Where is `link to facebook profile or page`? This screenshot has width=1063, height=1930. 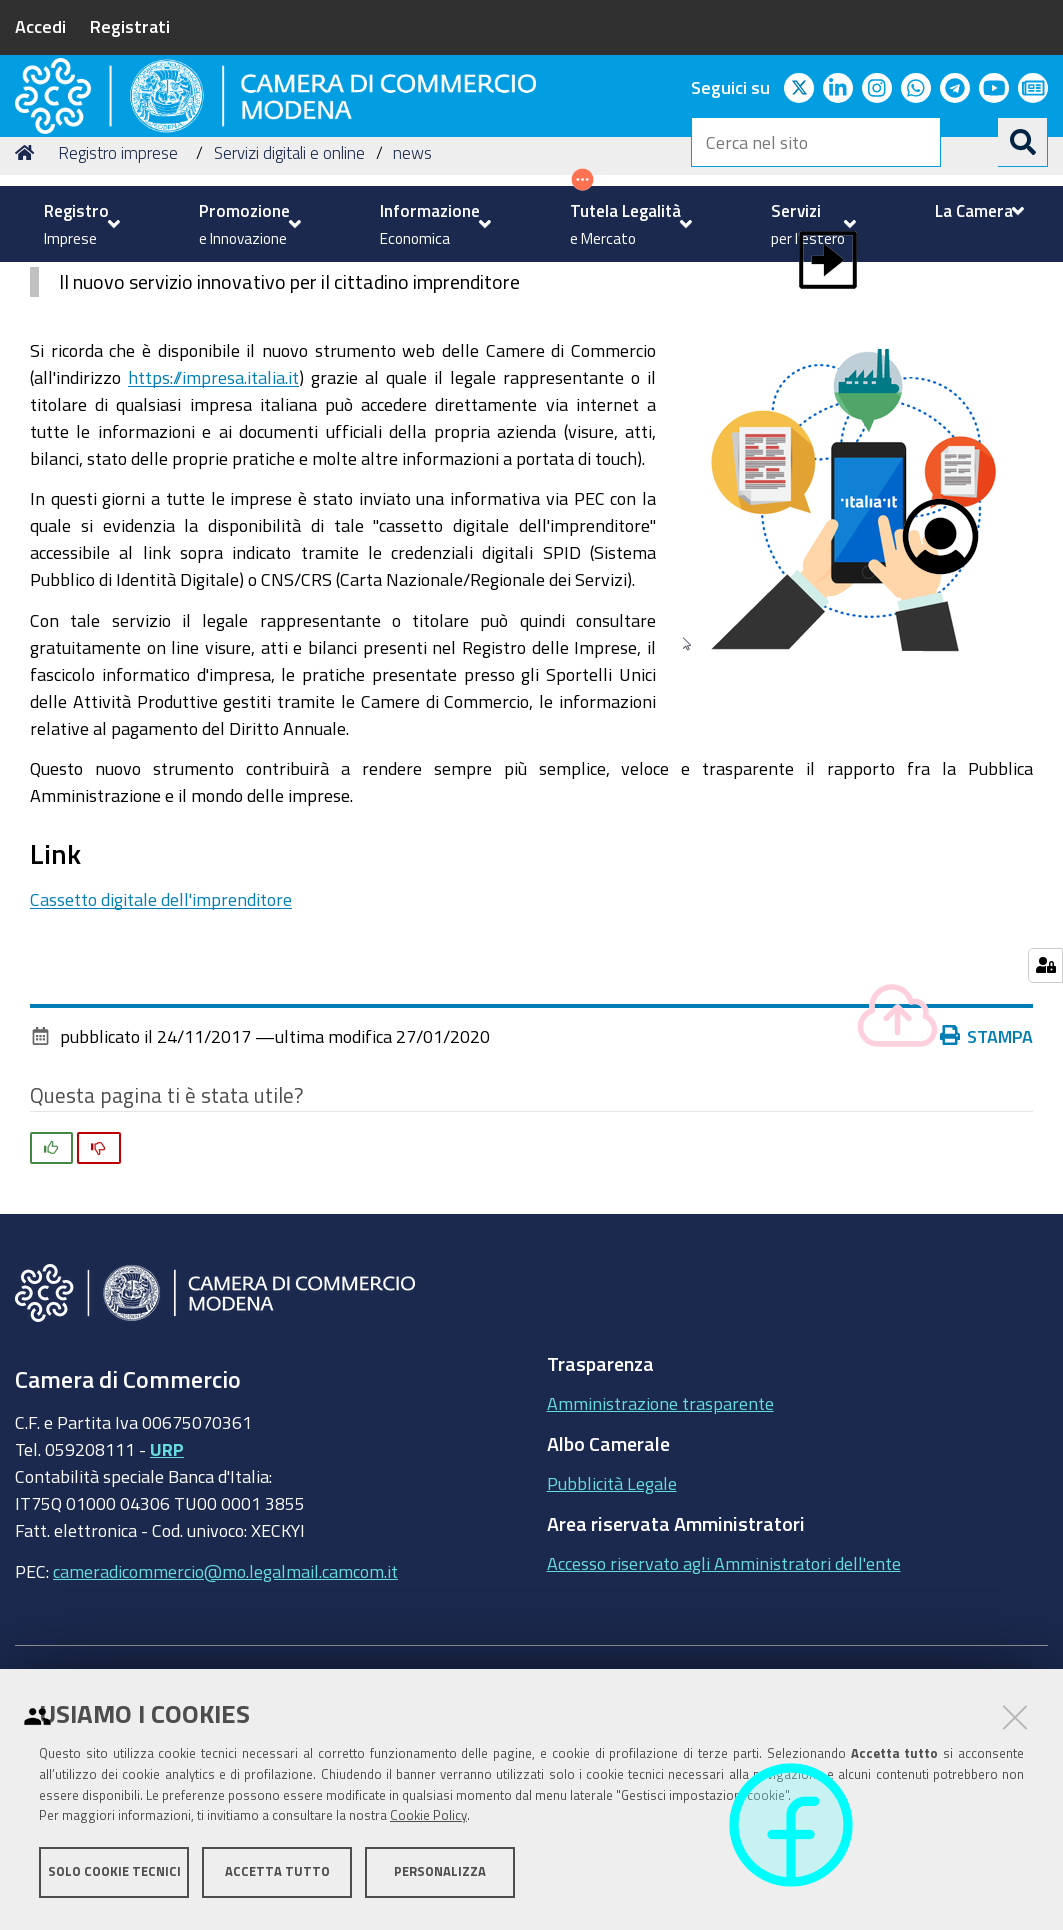
link to facebook profile or page is located at coordinates (791, 1825).